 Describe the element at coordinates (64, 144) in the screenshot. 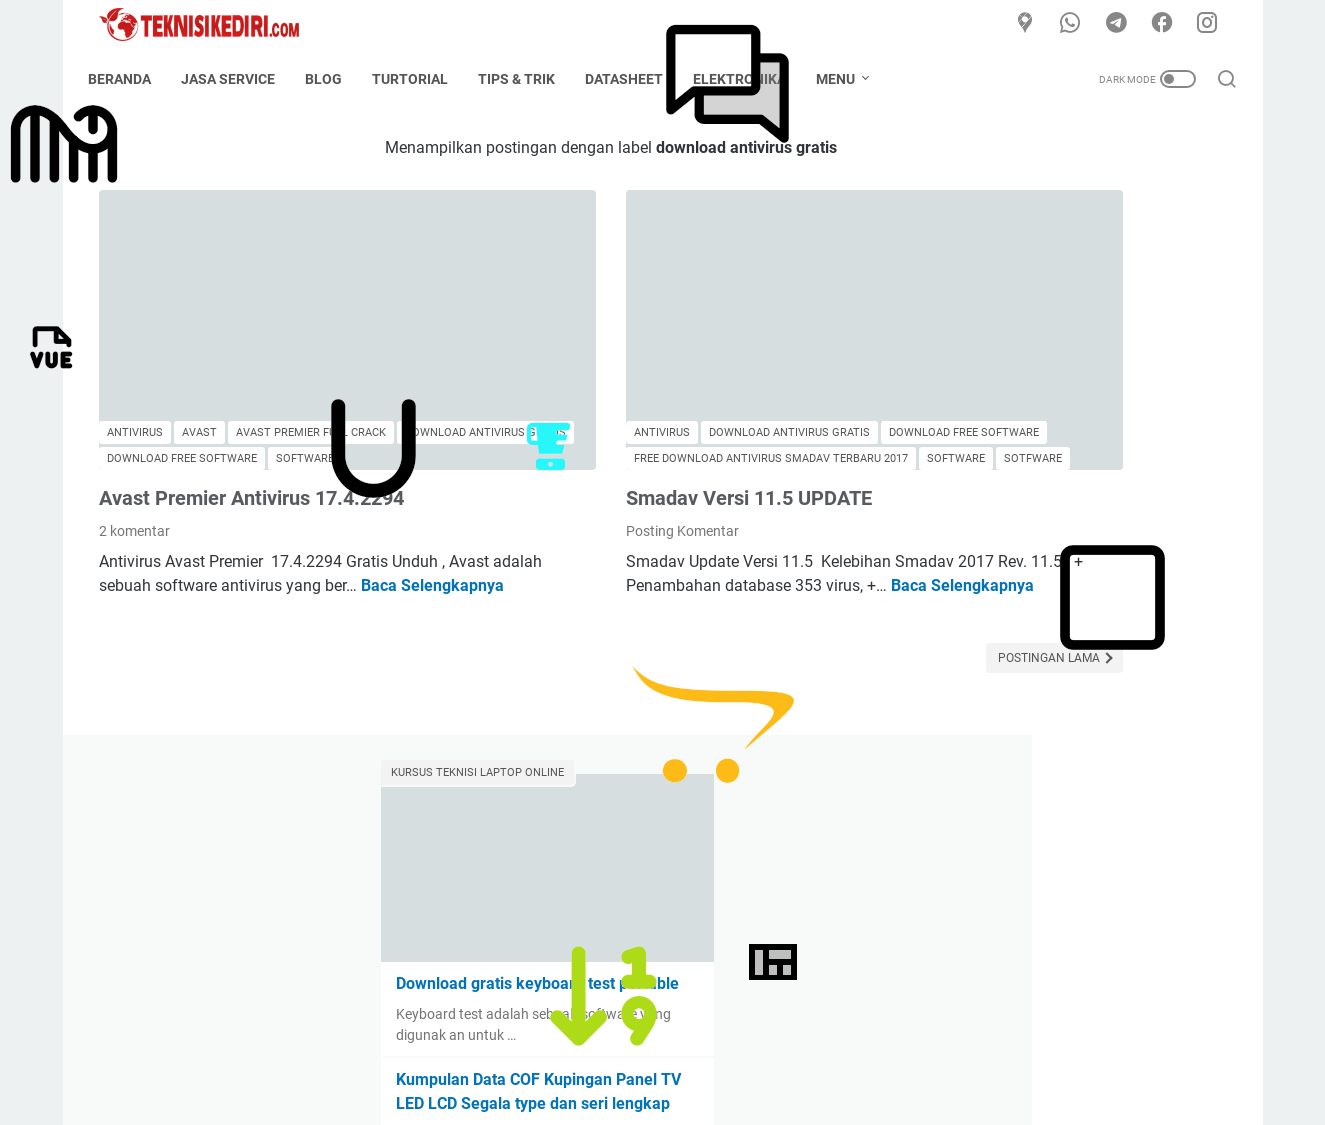

I see `access amusement park or theme park information` at that location.